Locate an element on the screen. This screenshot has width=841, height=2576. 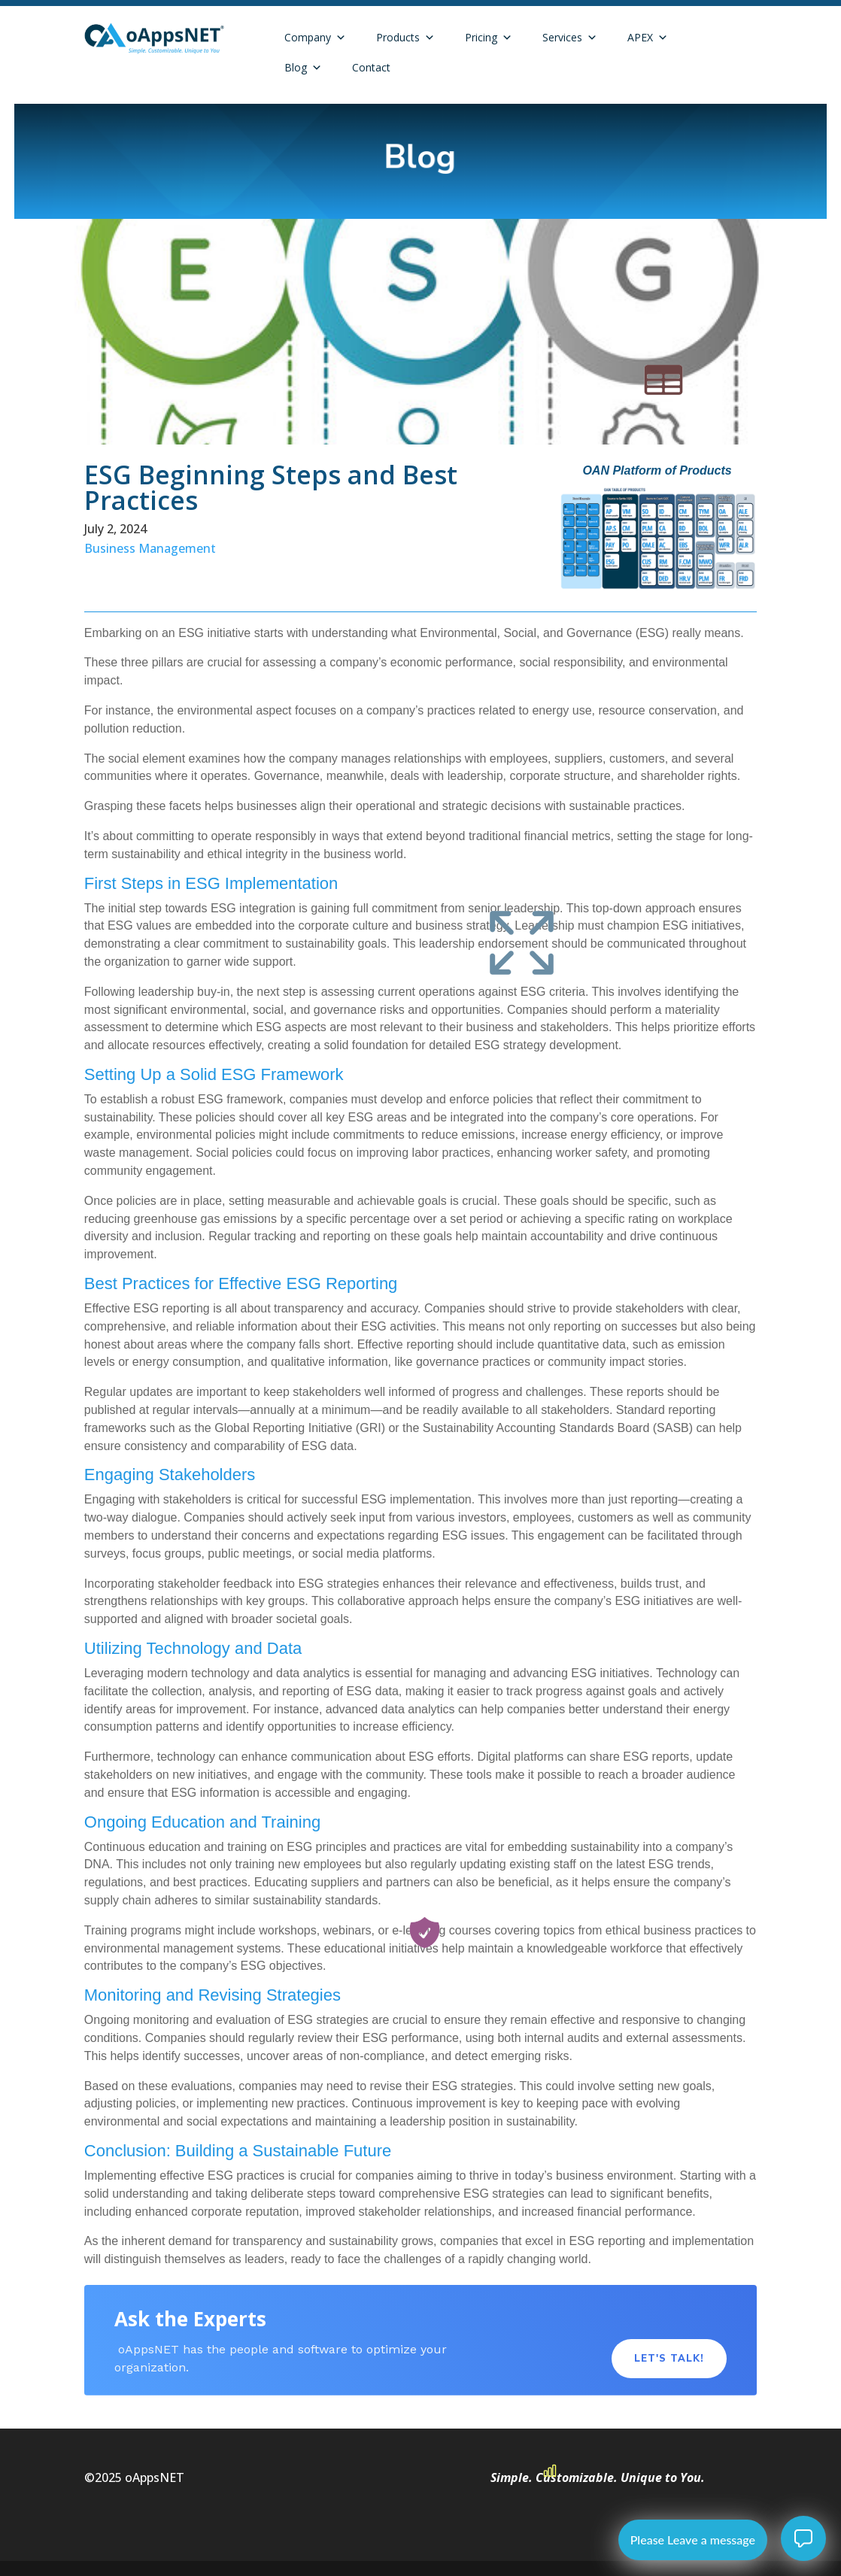
indicates verified or secure status is located at coordinates (424, 1932).